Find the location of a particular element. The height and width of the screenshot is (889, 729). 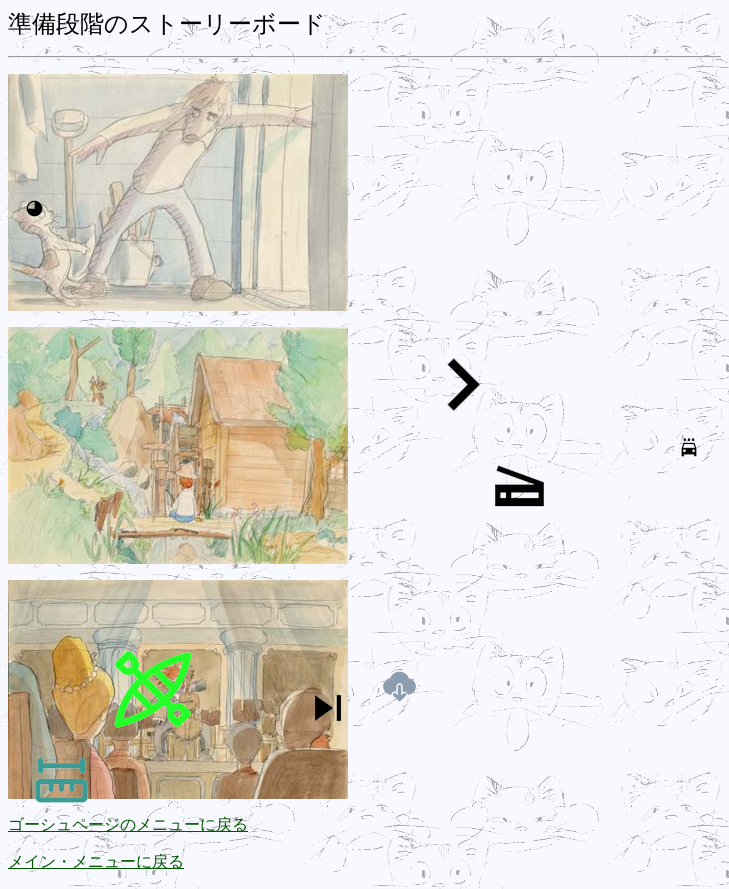

indicates 75% progress or completion is located at coordinates (34, 208).